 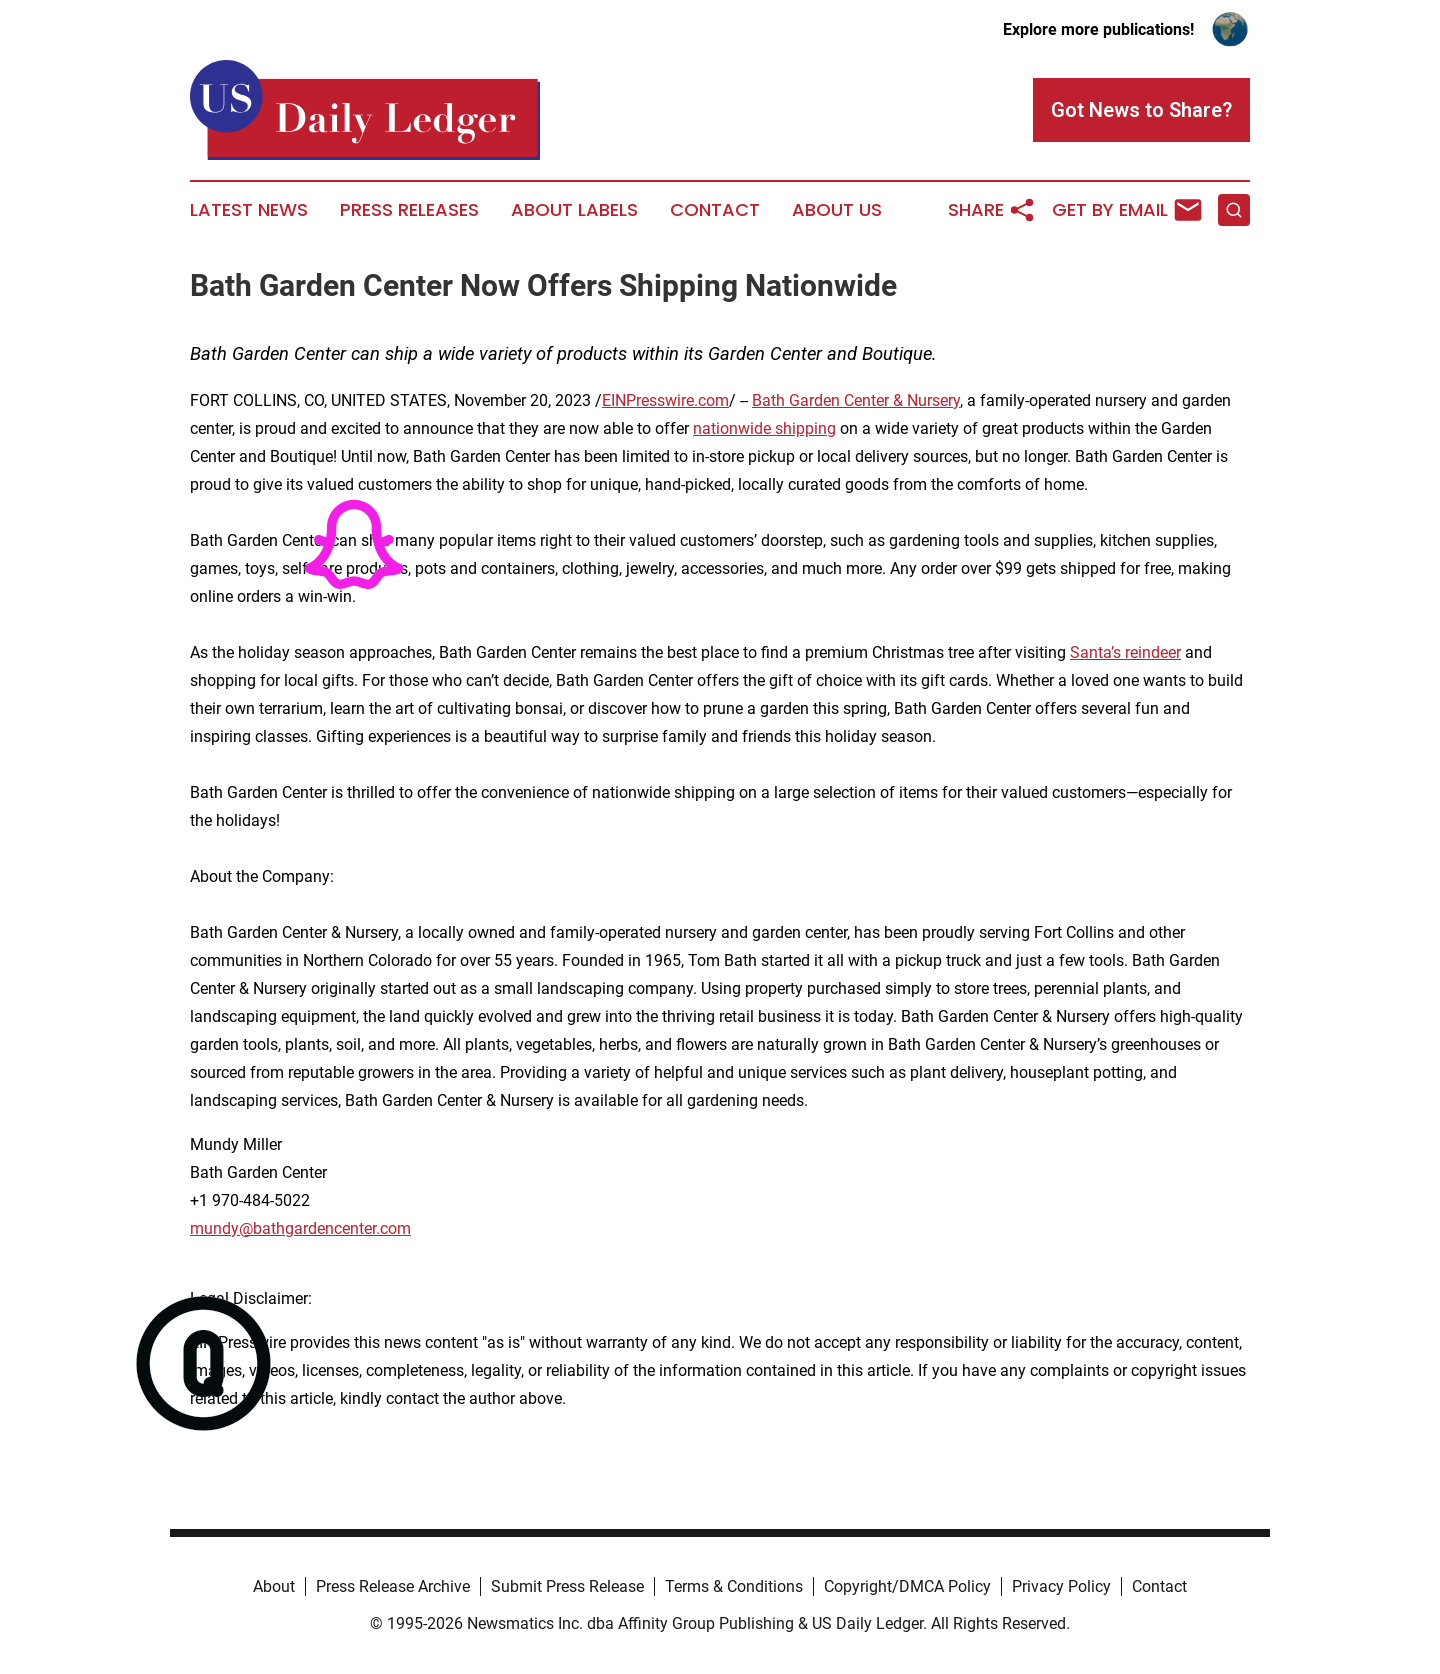 What do you see at coordinates (354, 546) in the screenshot?
I see `open Snapchat app` at bounding box center [354, 546].